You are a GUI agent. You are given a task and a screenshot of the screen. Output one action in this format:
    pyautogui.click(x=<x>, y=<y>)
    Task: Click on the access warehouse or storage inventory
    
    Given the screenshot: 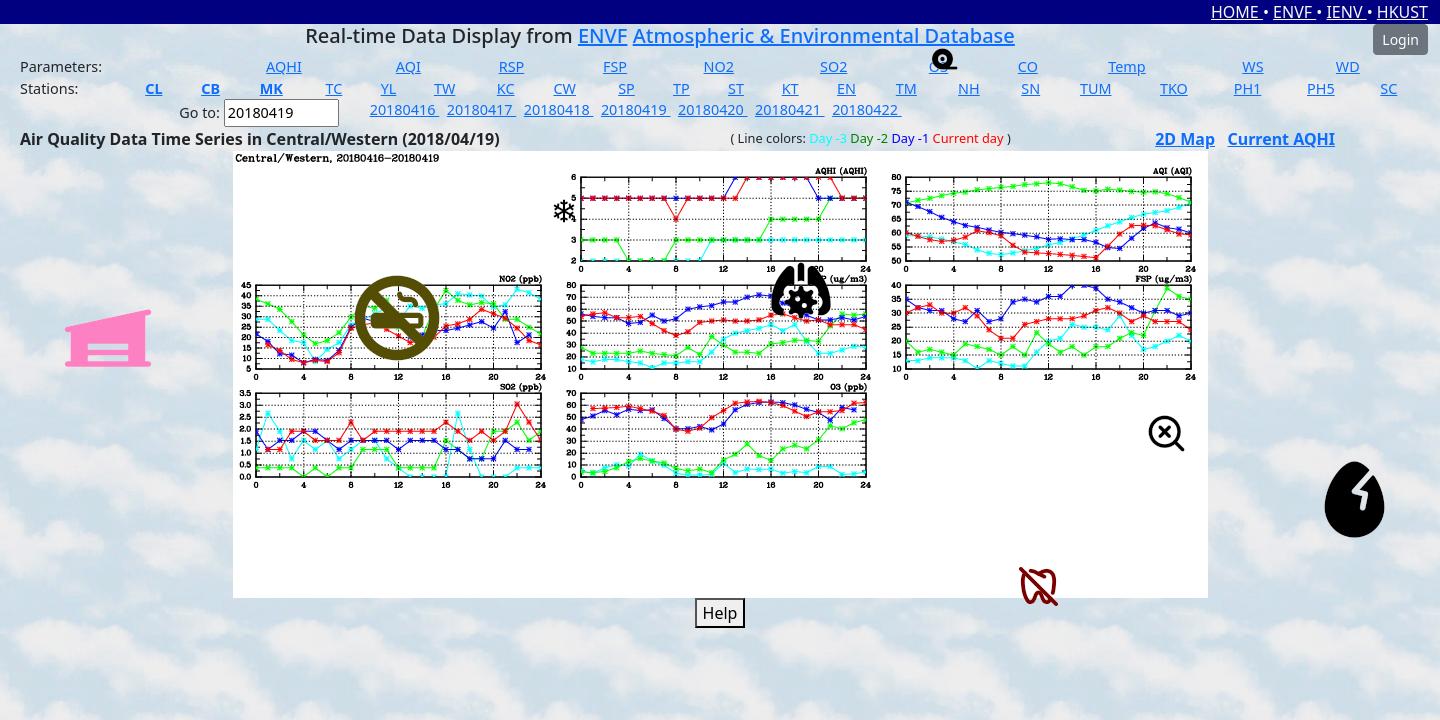 What is the action you would take?
    pyautogui.click(x=108, y=341)
    